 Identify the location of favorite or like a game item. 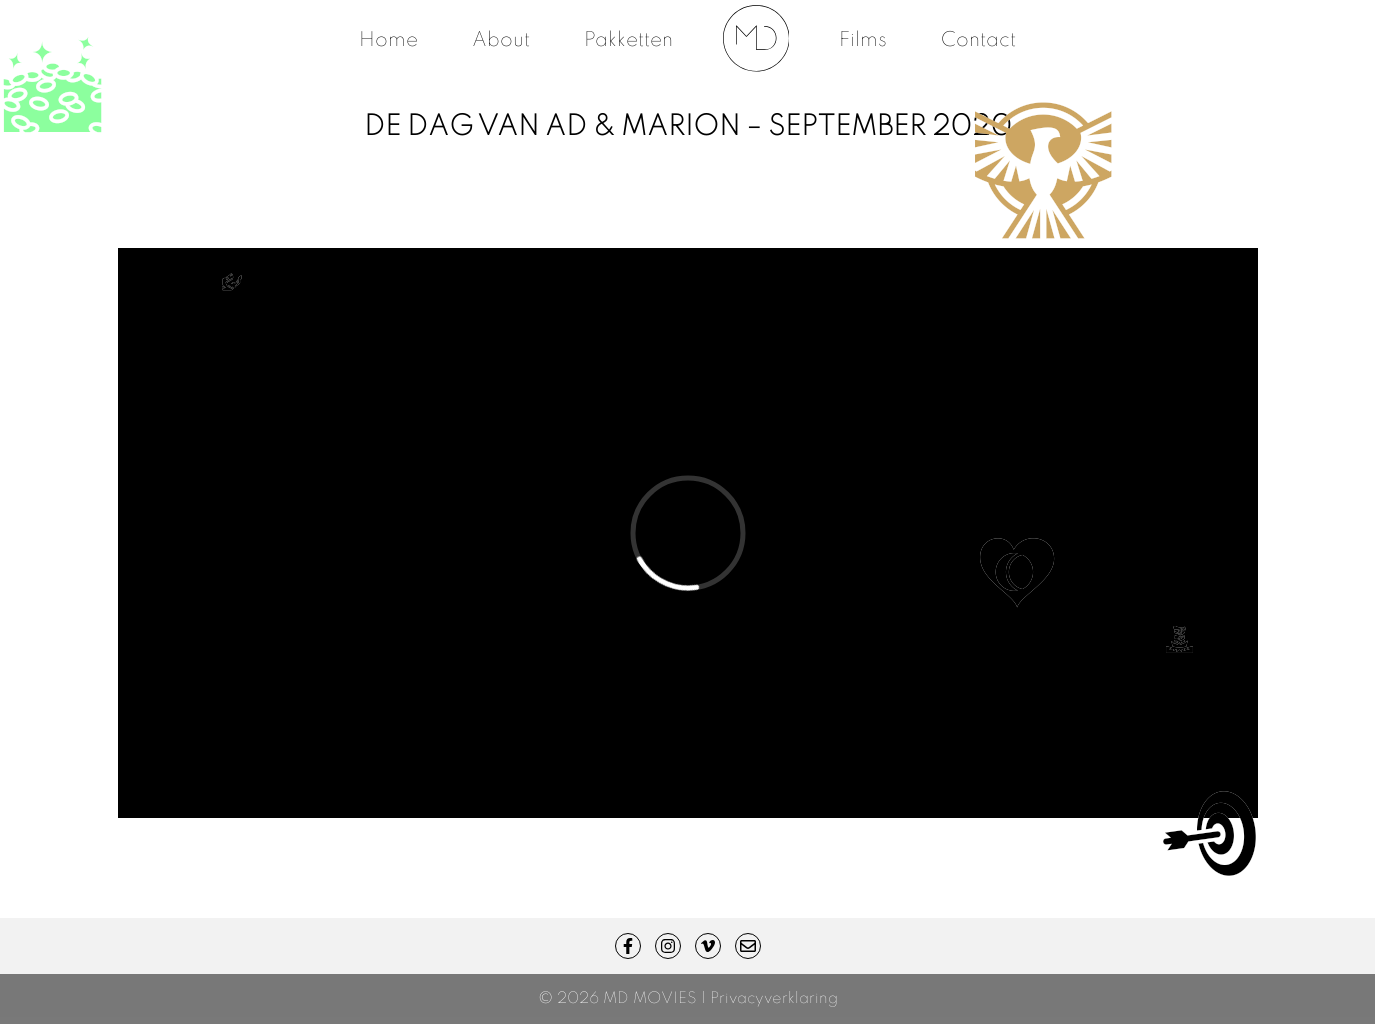
(1017, 572).